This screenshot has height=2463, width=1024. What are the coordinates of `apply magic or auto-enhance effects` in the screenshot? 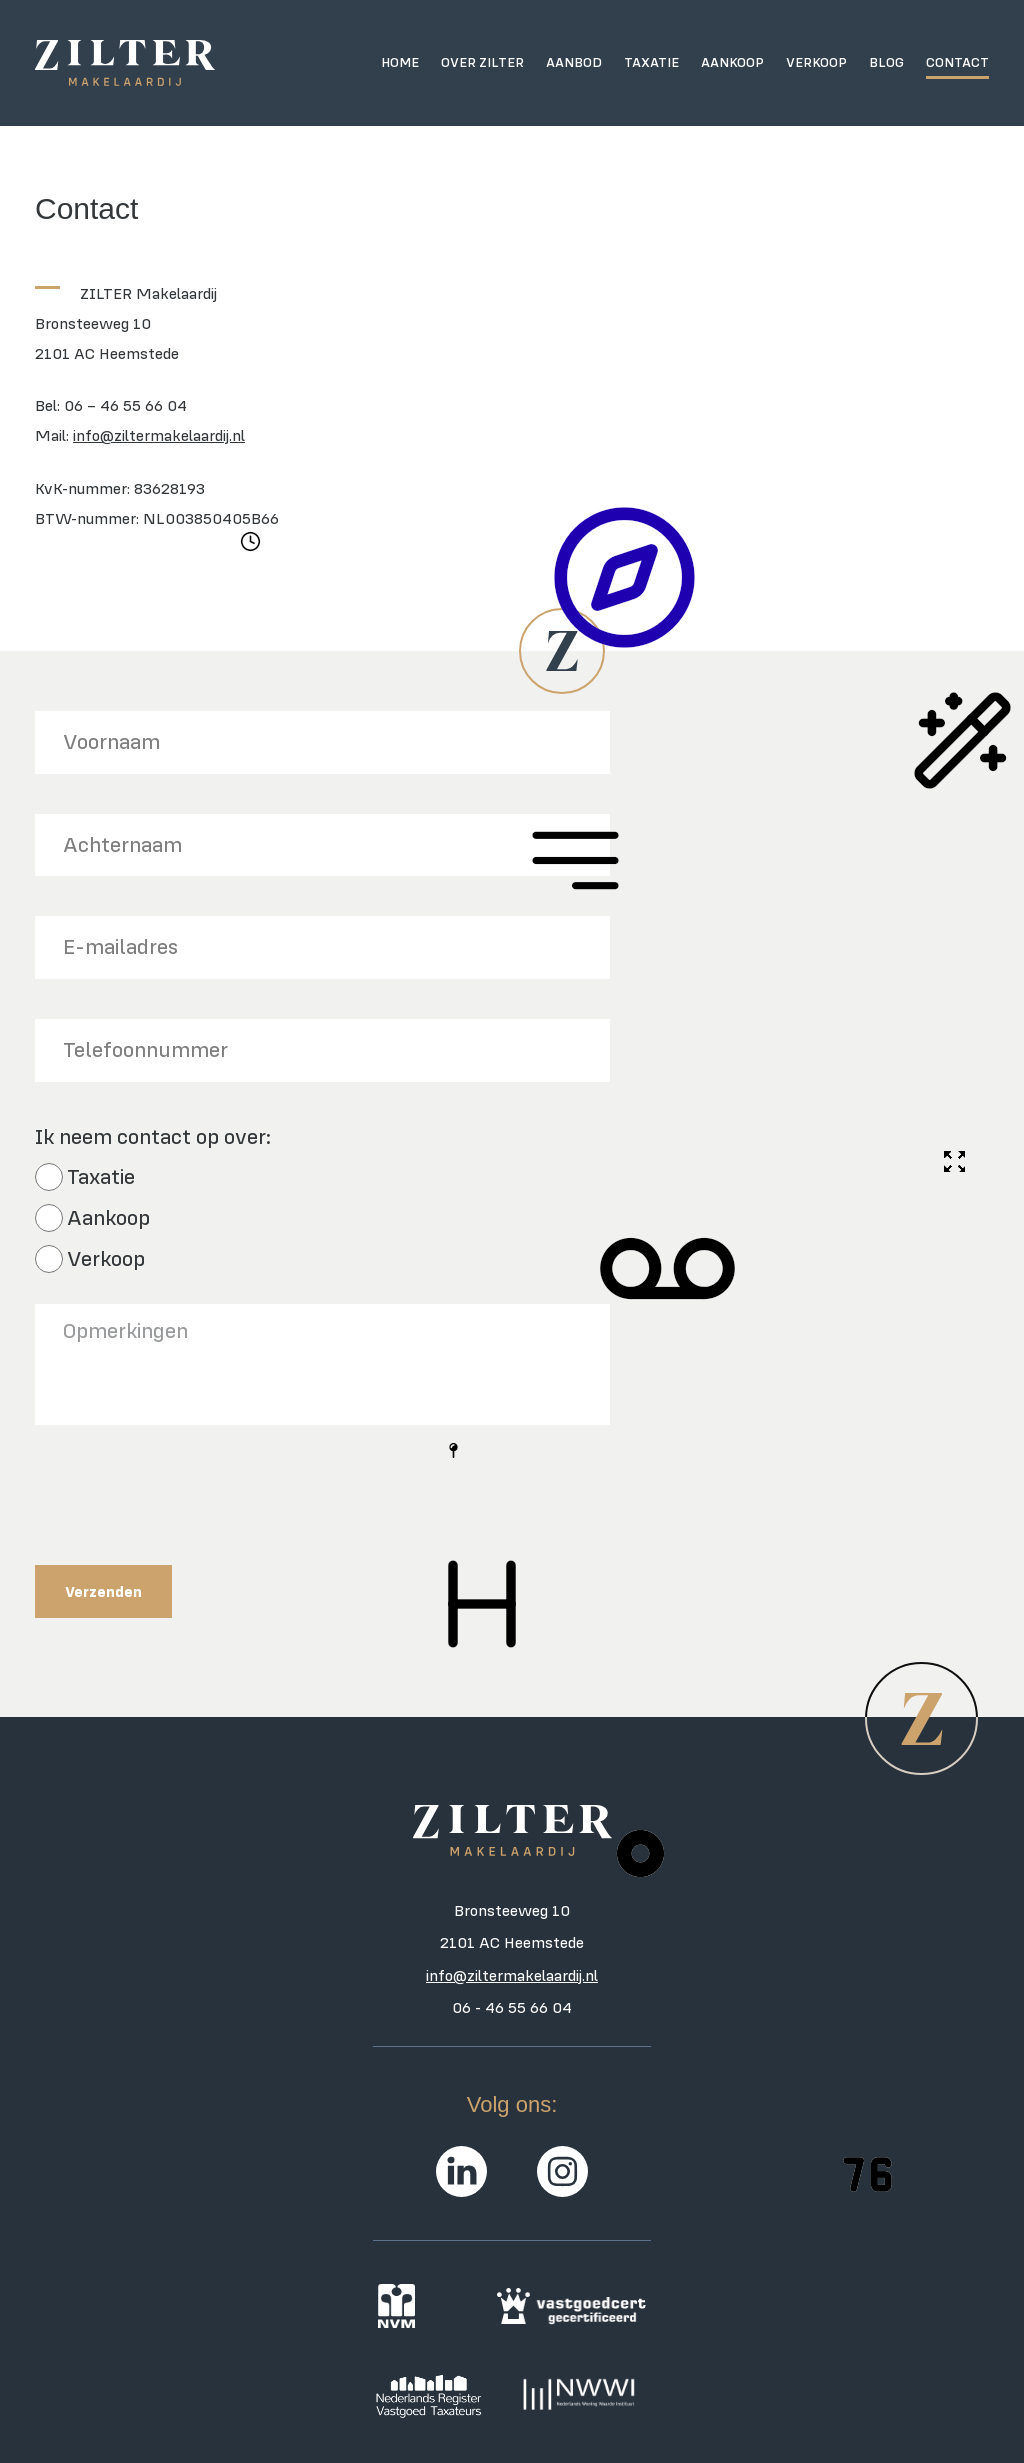 It's located at (962, 740).